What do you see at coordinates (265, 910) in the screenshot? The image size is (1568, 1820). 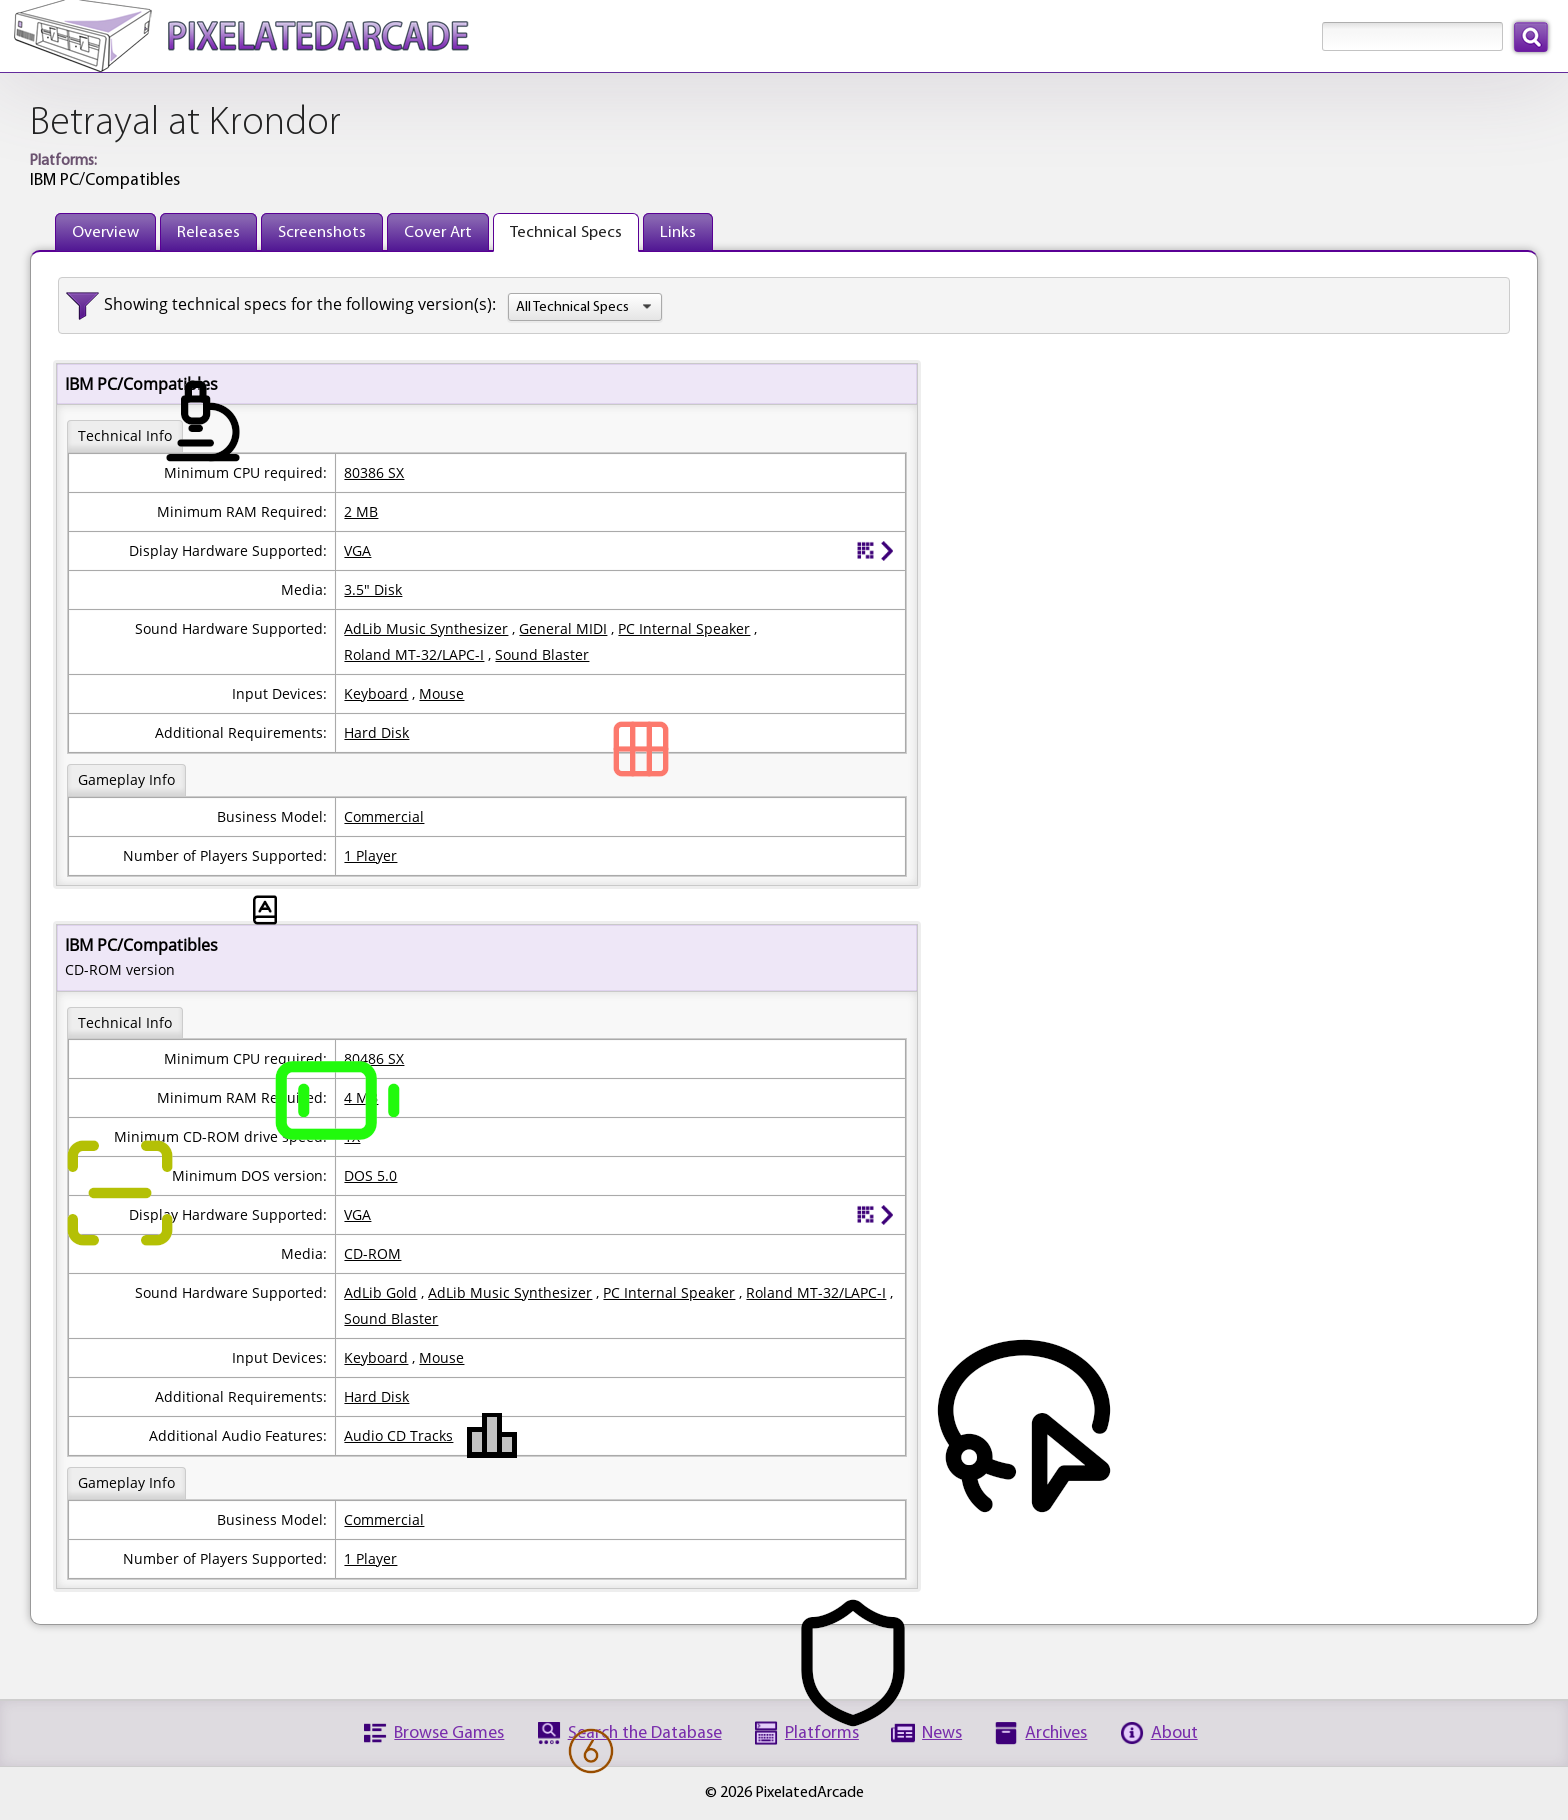 I see `access dictionary or glossary` at bounding box center [265, 910].